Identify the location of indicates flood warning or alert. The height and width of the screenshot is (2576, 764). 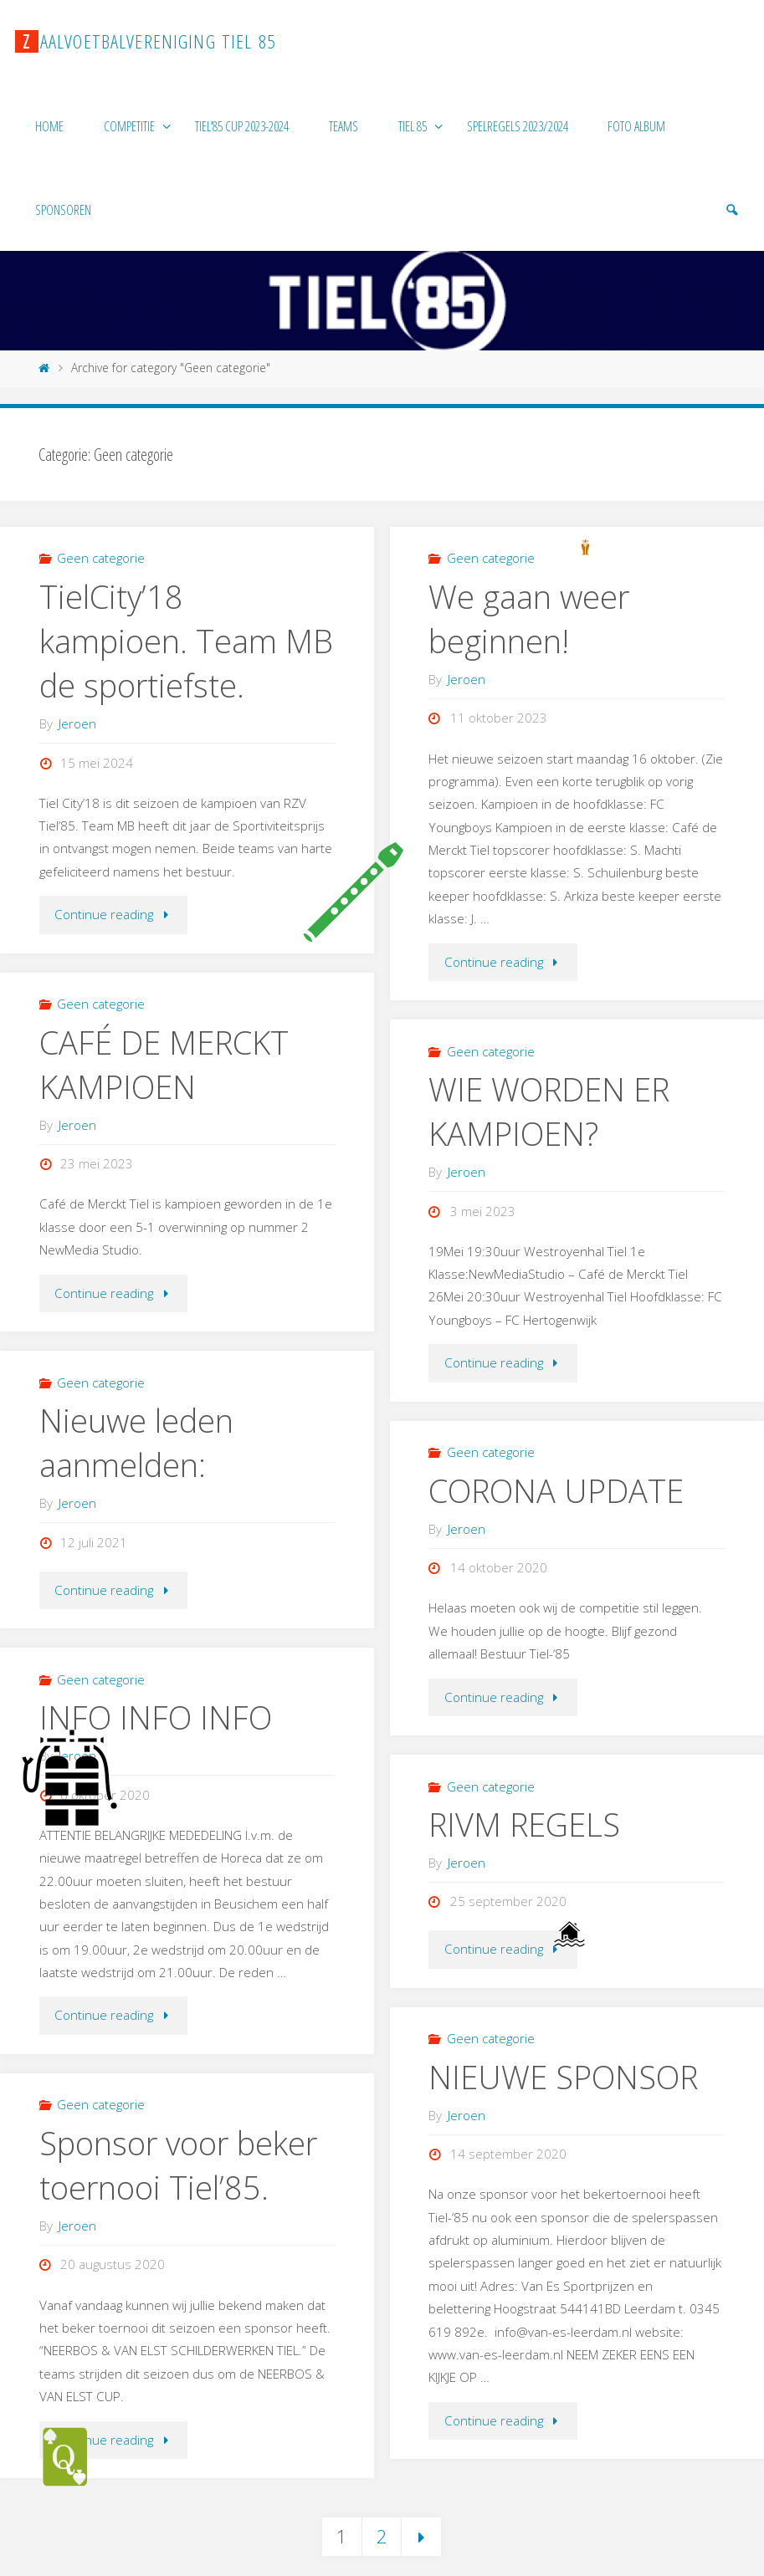
(569, 1933).